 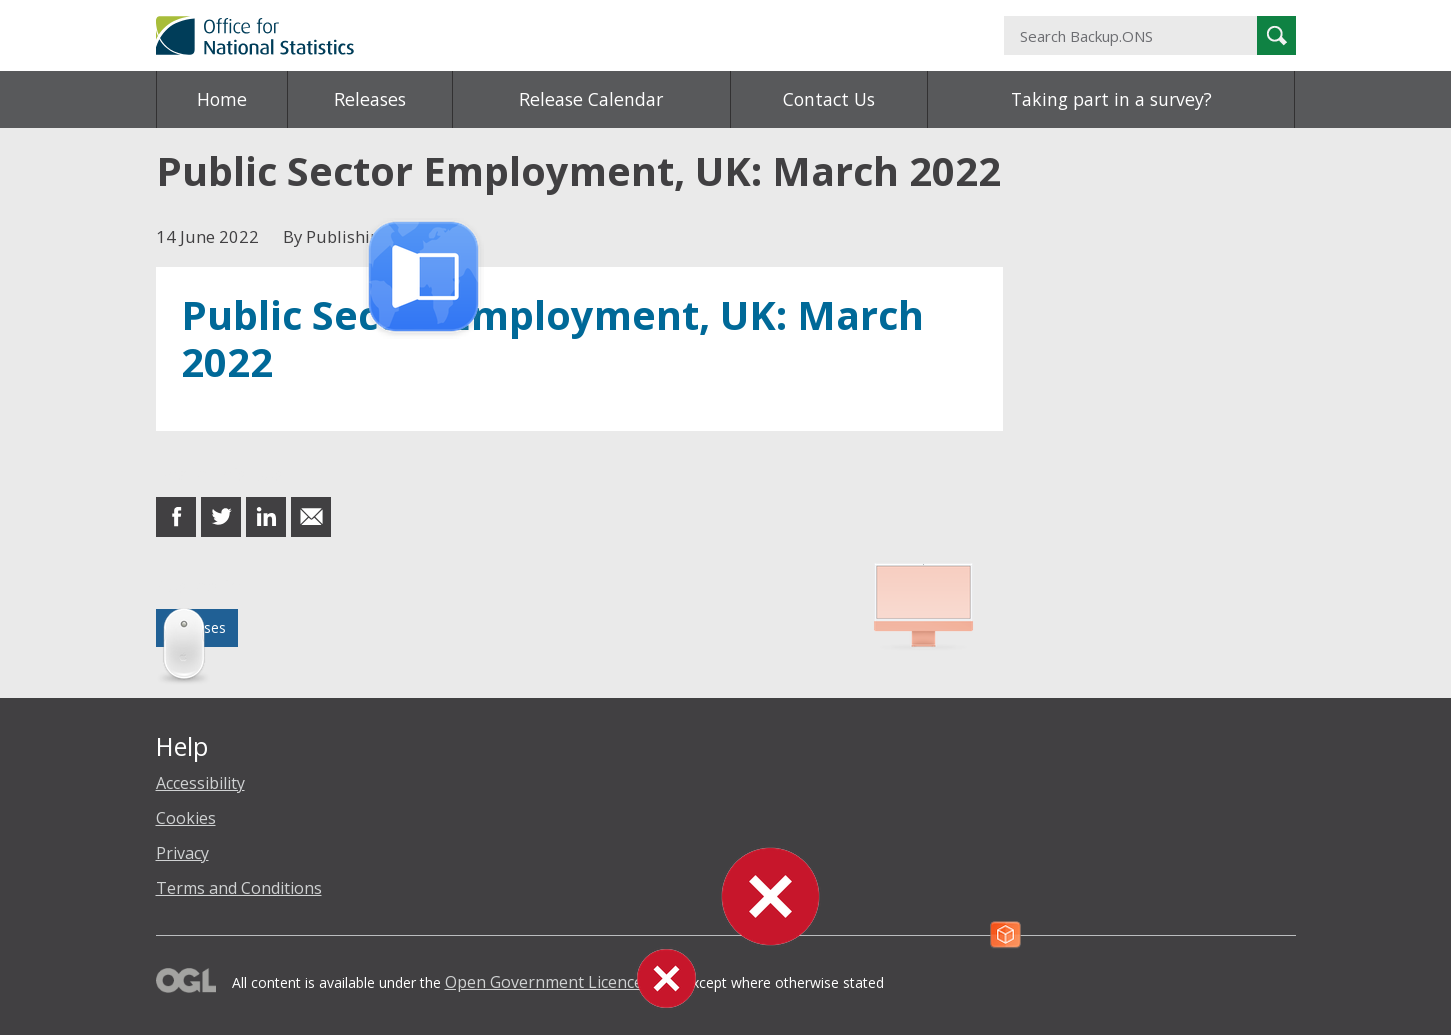 What do you see at coordinates (1005, 933) in the screenshot?
I see `a binary STL 3D model file` at bounding box center [1005, 933].